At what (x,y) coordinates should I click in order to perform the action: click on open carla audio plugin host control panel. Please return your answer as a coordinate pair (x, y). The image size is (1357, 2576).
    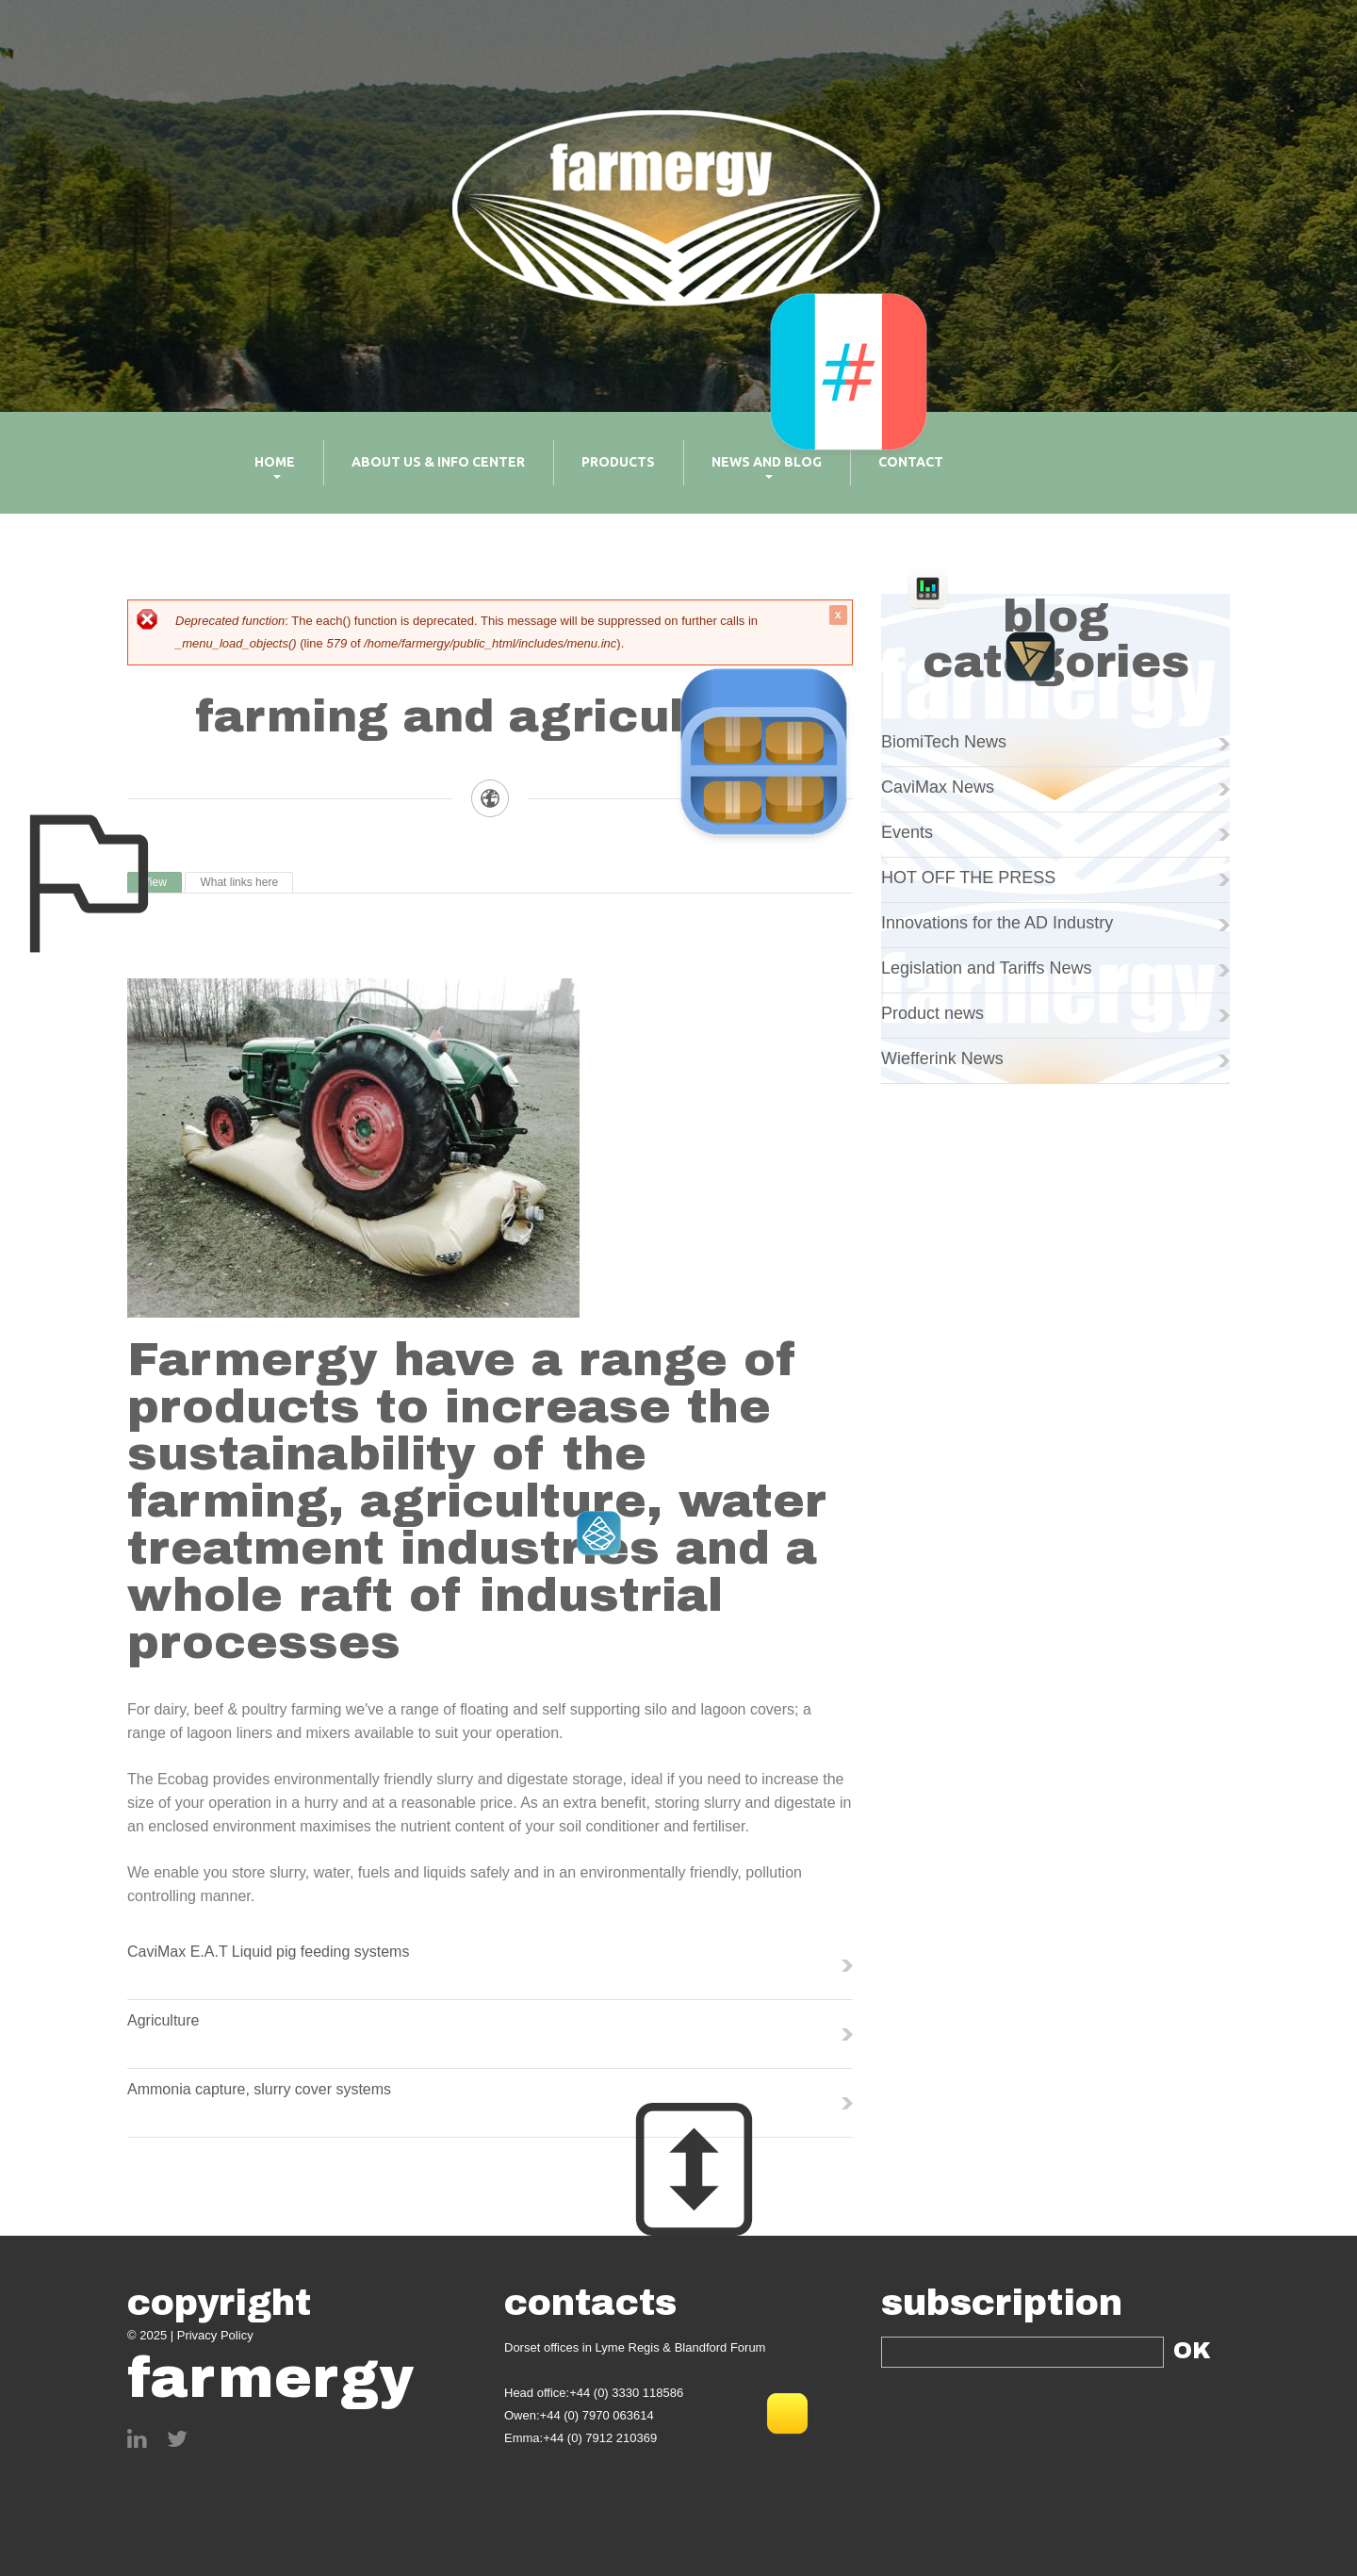
    Looking at the image, I should click on (927, 588).